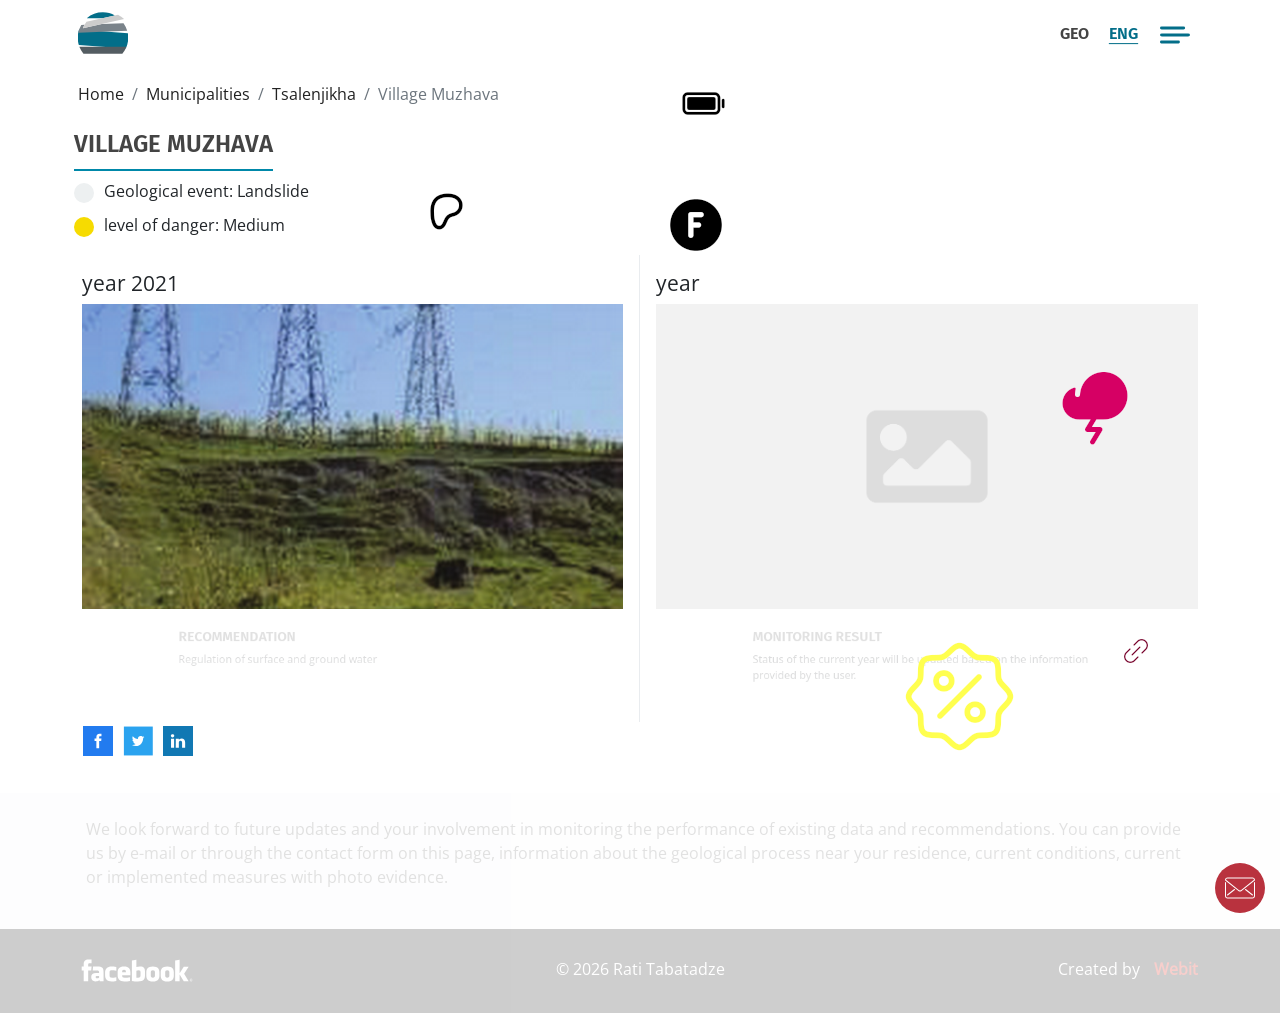 This screenshot has height=1013, width=1280. Describe the element at coordinates (696, 225) in the screenshot. I see `facebook app or social media shortcut` at that location.